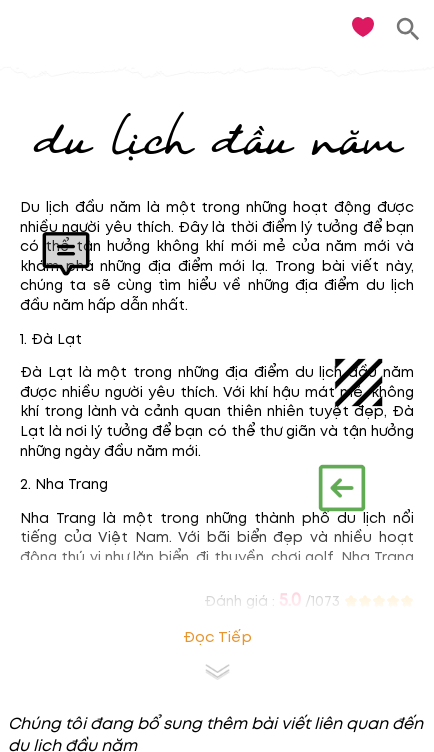 The height and width of the screenshot is (752, 434). Describe the element at coordinates (342, 488) in the screenshot. I see `navigate back to the previous screen` at that location.